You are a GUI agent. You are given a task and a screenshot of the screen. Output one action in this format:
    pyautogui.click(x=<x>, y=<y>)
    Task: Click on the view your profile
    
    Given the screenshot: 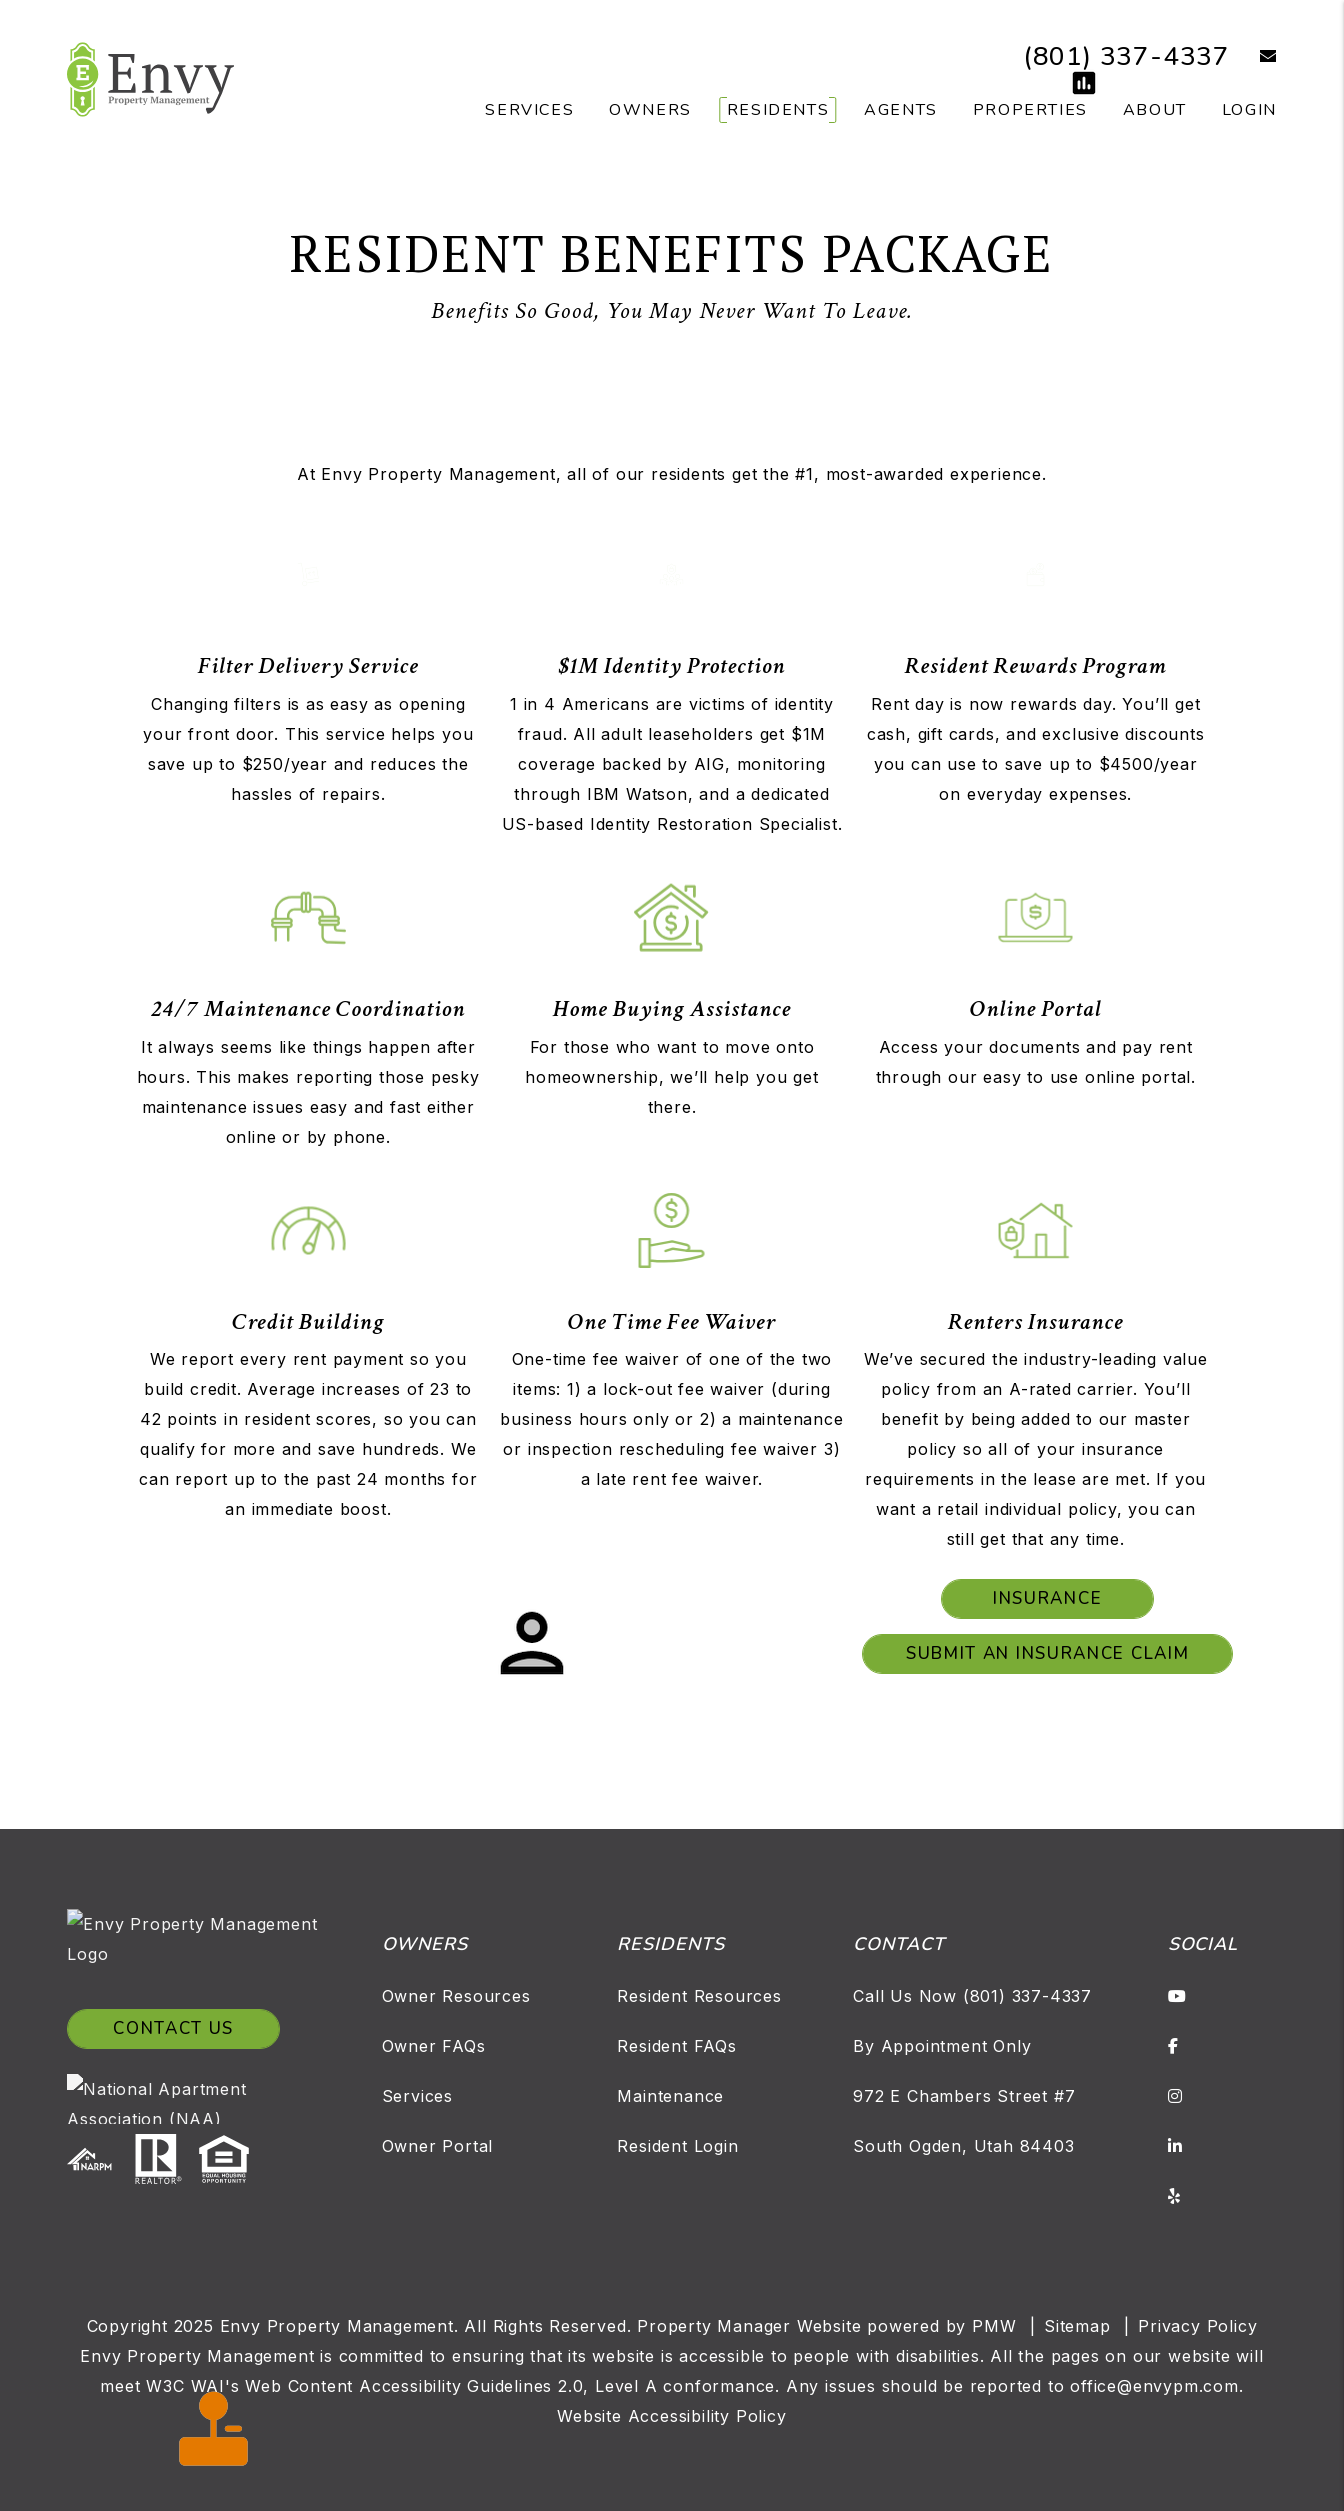 What is the action you would take?
    pyautogui.click(x=532, y=1643)
    